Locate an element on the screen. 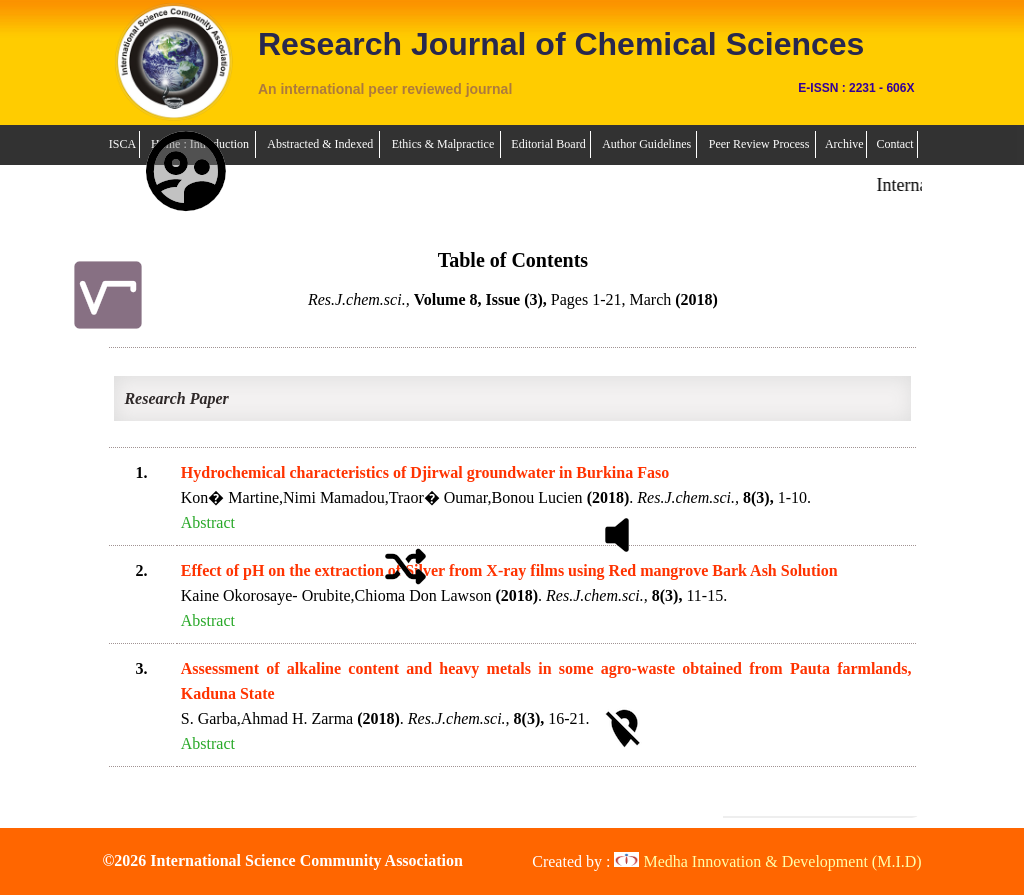 This screenshot has width=1024, height=895. shuffle or randomize content is located at coordinates (405, 566).